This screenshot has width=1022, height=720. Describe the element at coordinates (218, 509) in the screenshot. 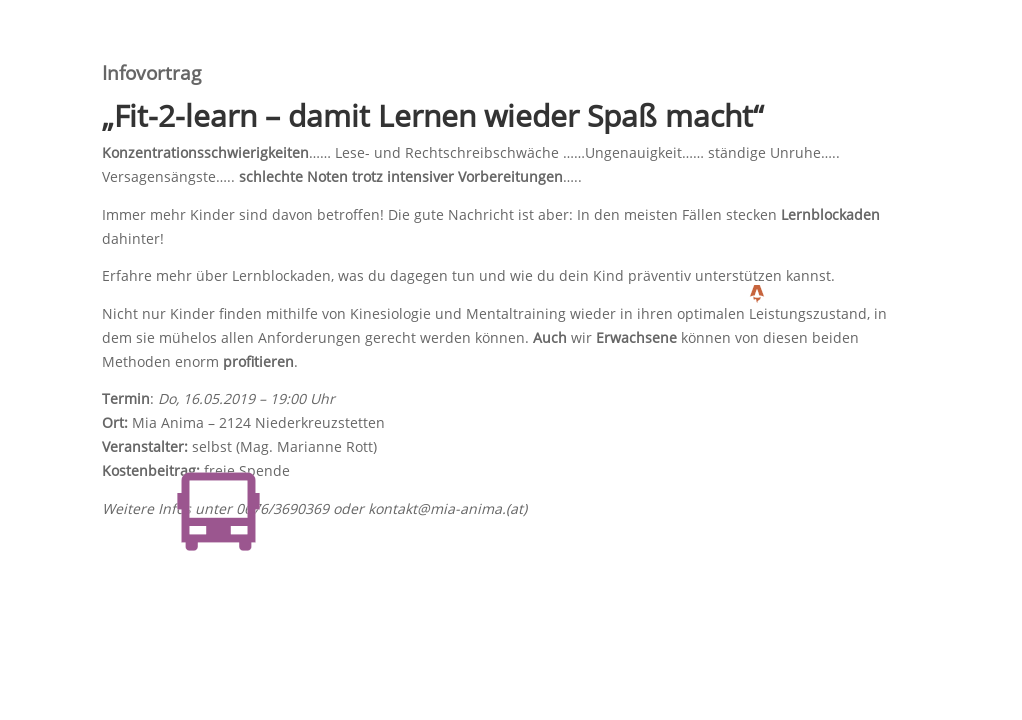

I see `view public transit options` at that location.